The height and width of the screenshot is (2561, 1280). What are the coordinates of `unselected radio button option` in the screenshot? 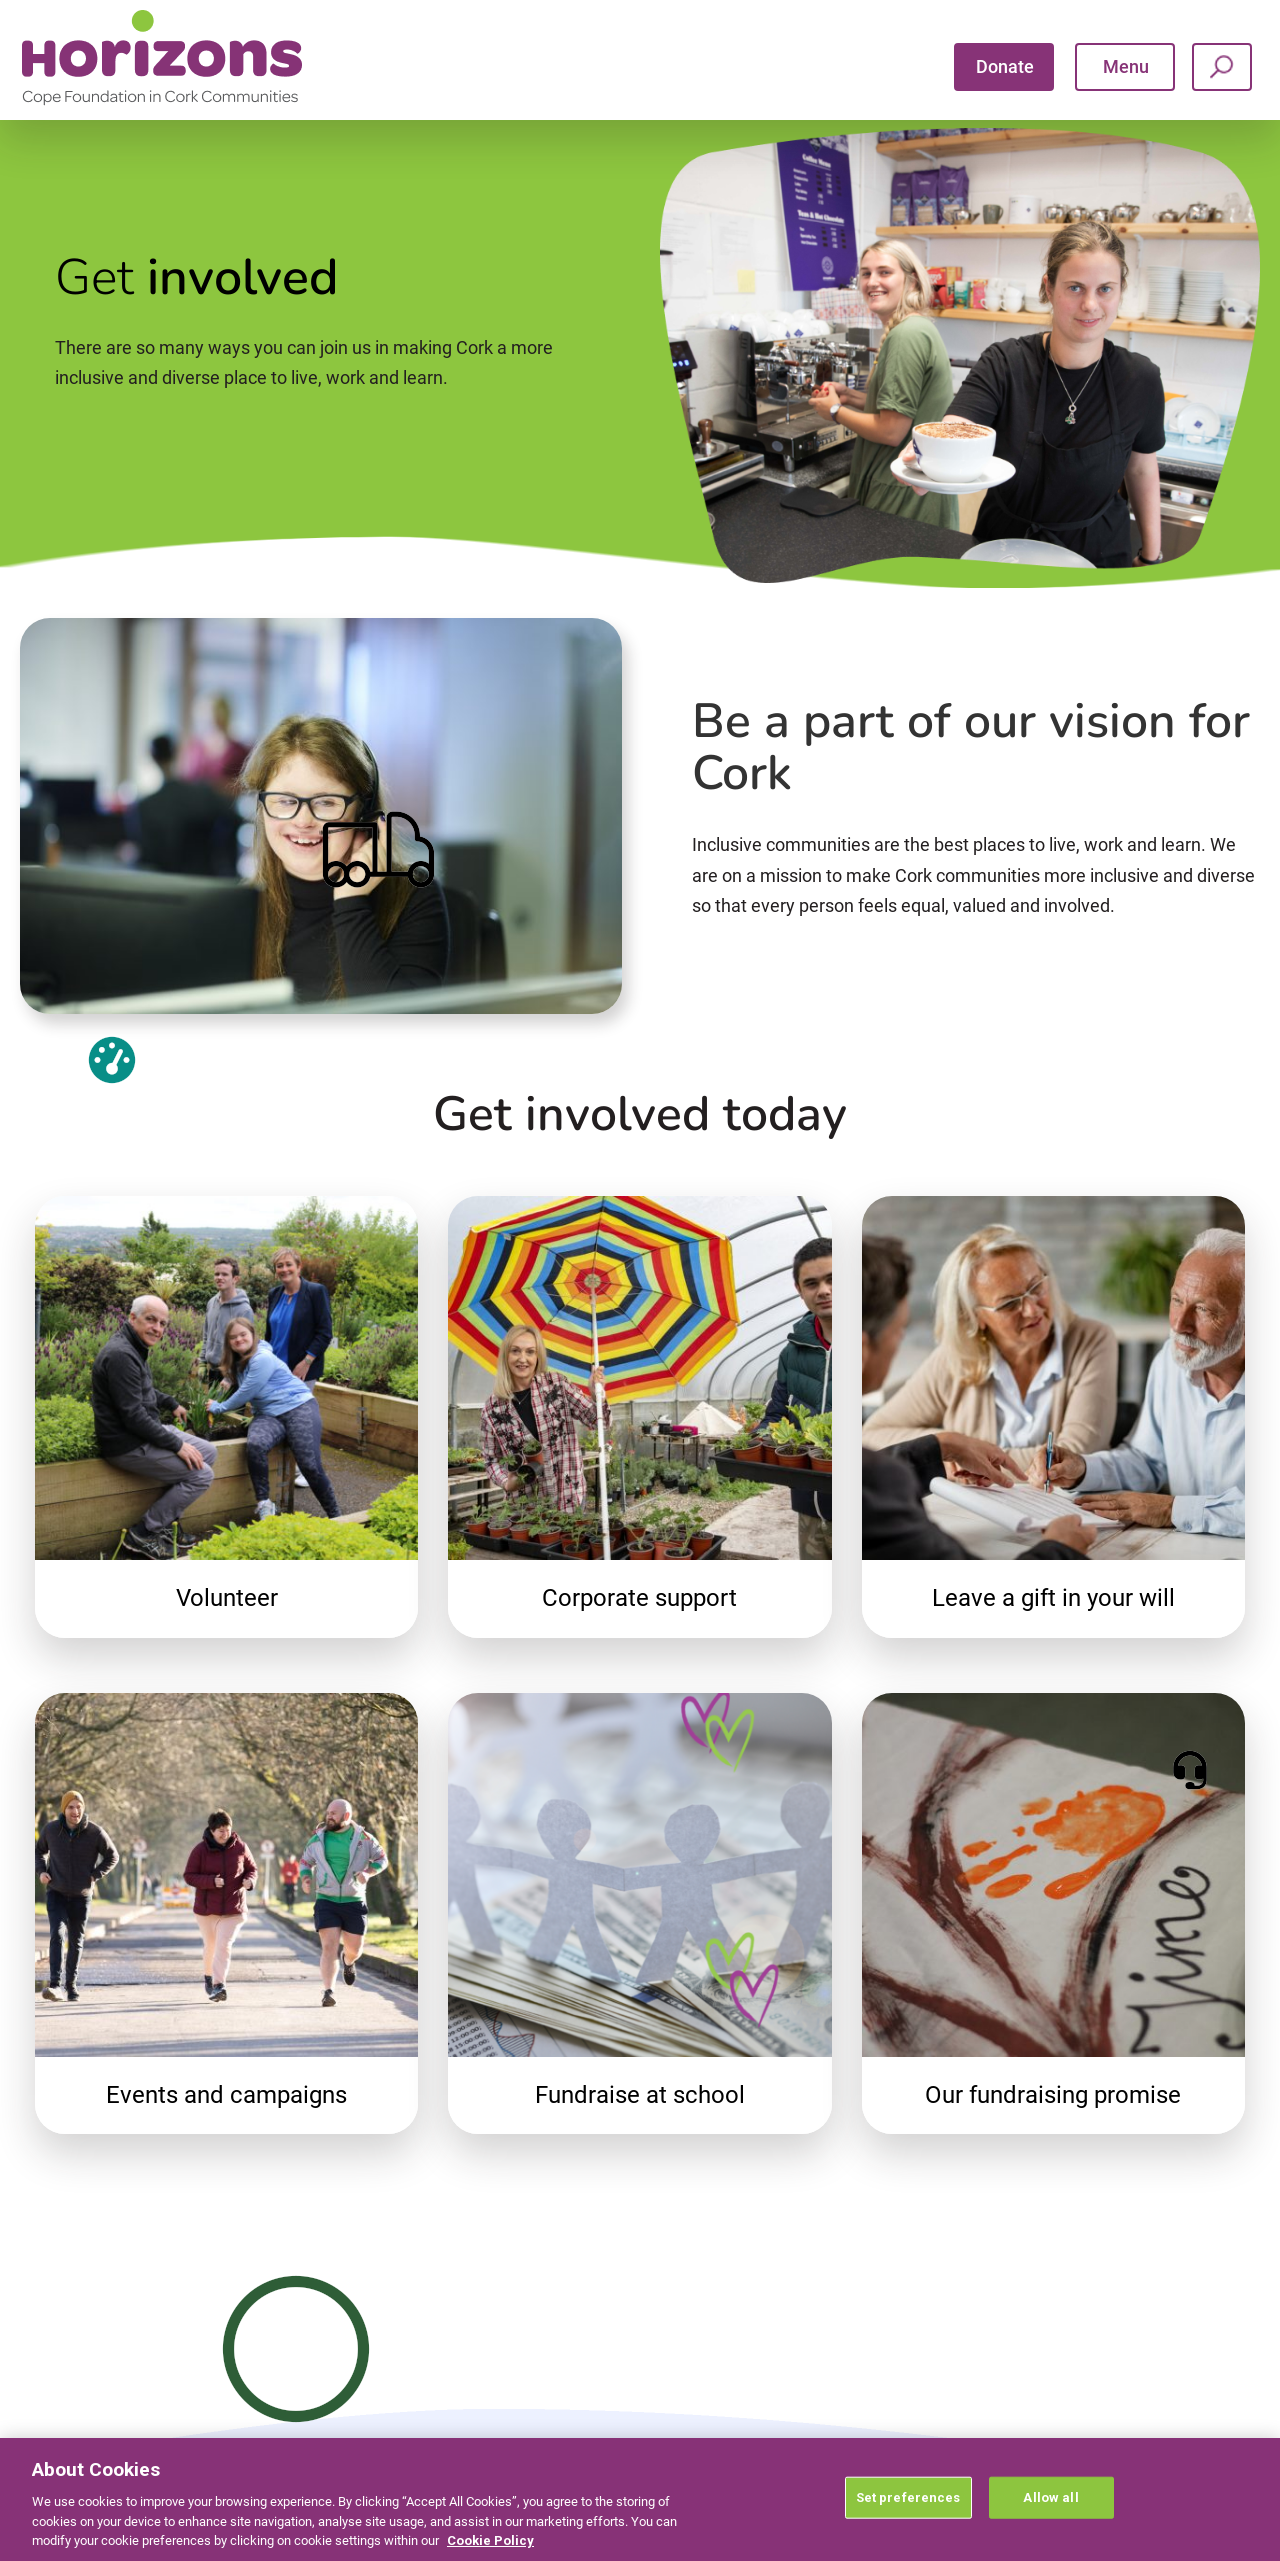 It's located at (296, 2349).